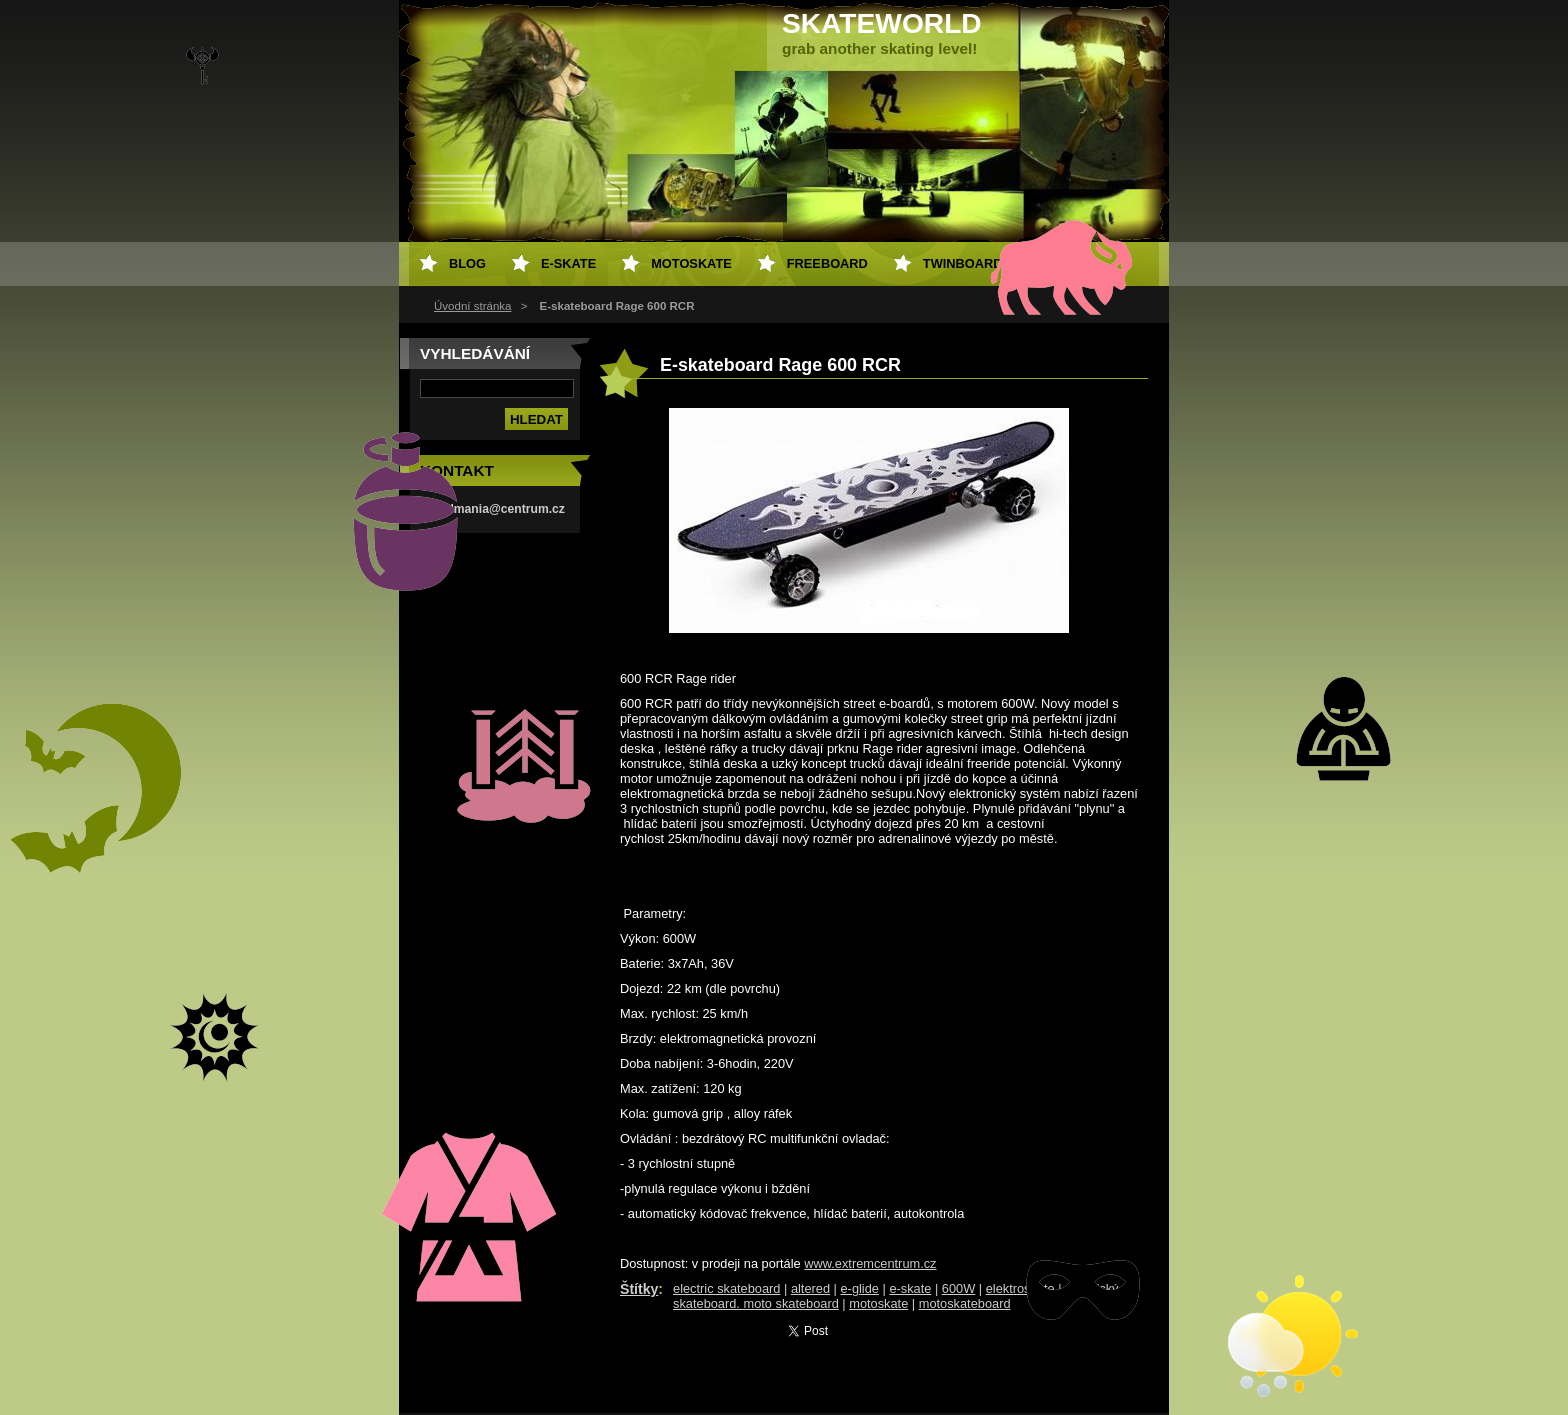 Image resolution: width=1568 pixels, height=1415 pixels. Describe the element at coordinates (525, 766) in the screenshot. I see `access afterlife or celestial realm in game` at that location.